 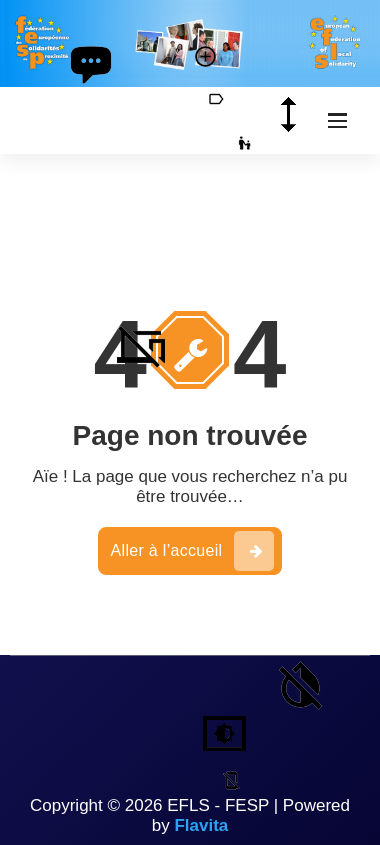 What do you see at coordinates (141, 347) in the screenshot?
I see `device linking is disabled` at bounding box center [141, 347].